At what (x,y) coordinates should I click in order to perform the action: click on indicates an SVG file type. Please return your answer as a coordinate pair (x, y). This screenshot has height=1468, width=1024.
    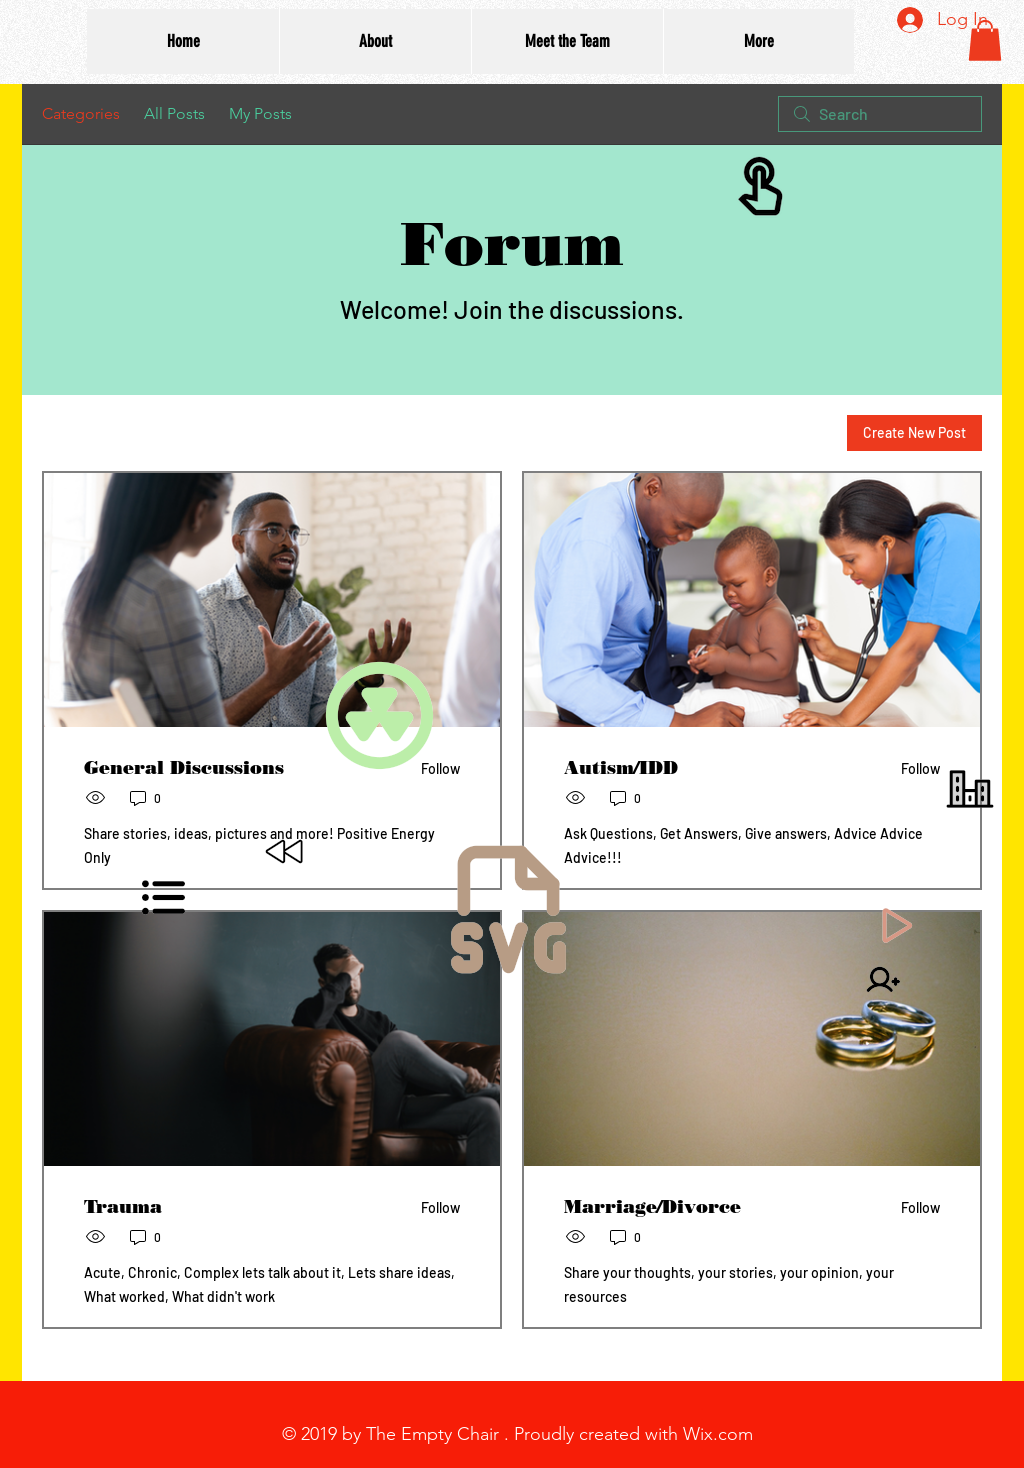
    Looking at the image, I should click on (508, 909).